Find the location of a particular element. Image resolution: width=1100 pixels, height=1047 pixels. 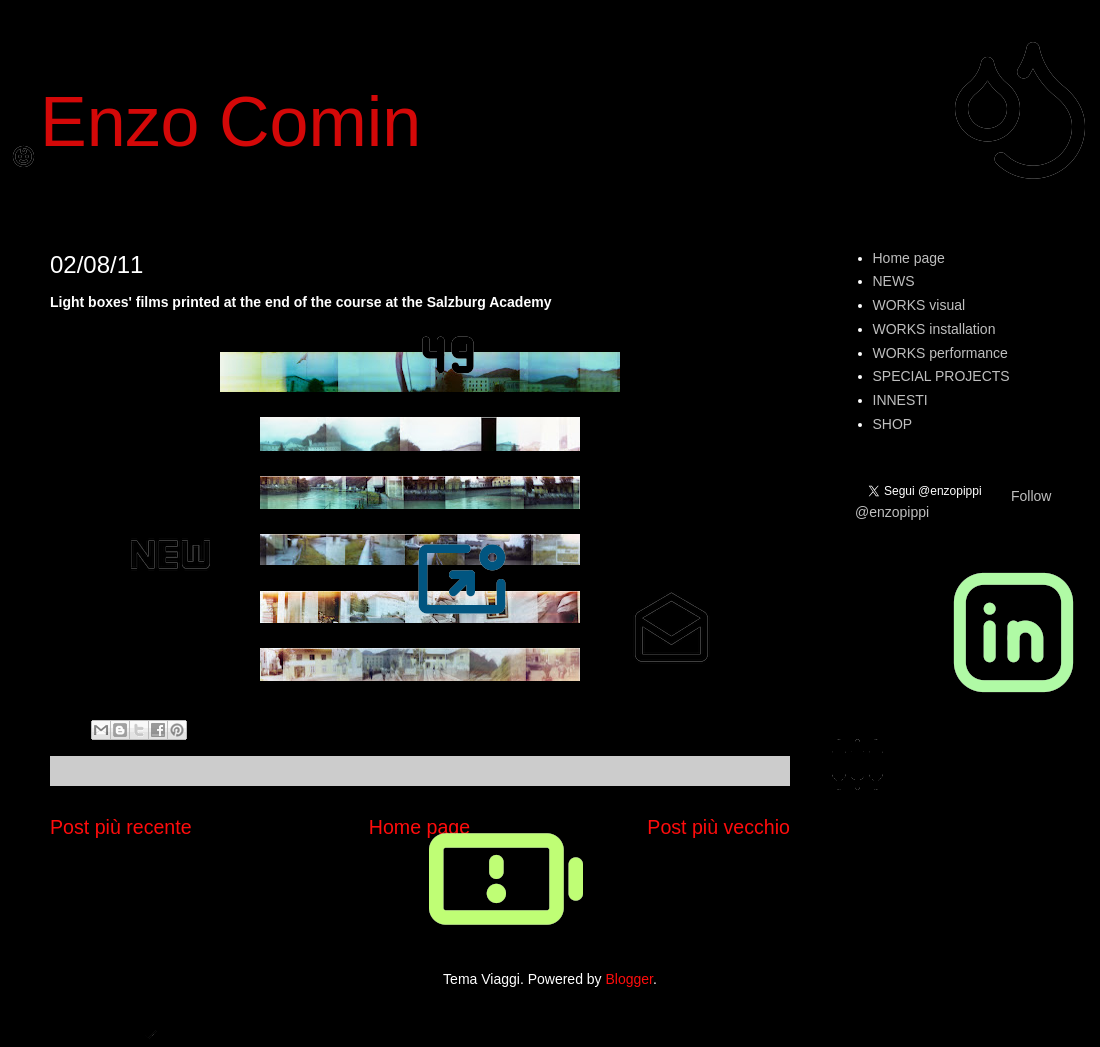

view draft messages is located at coordinates (671, 632).